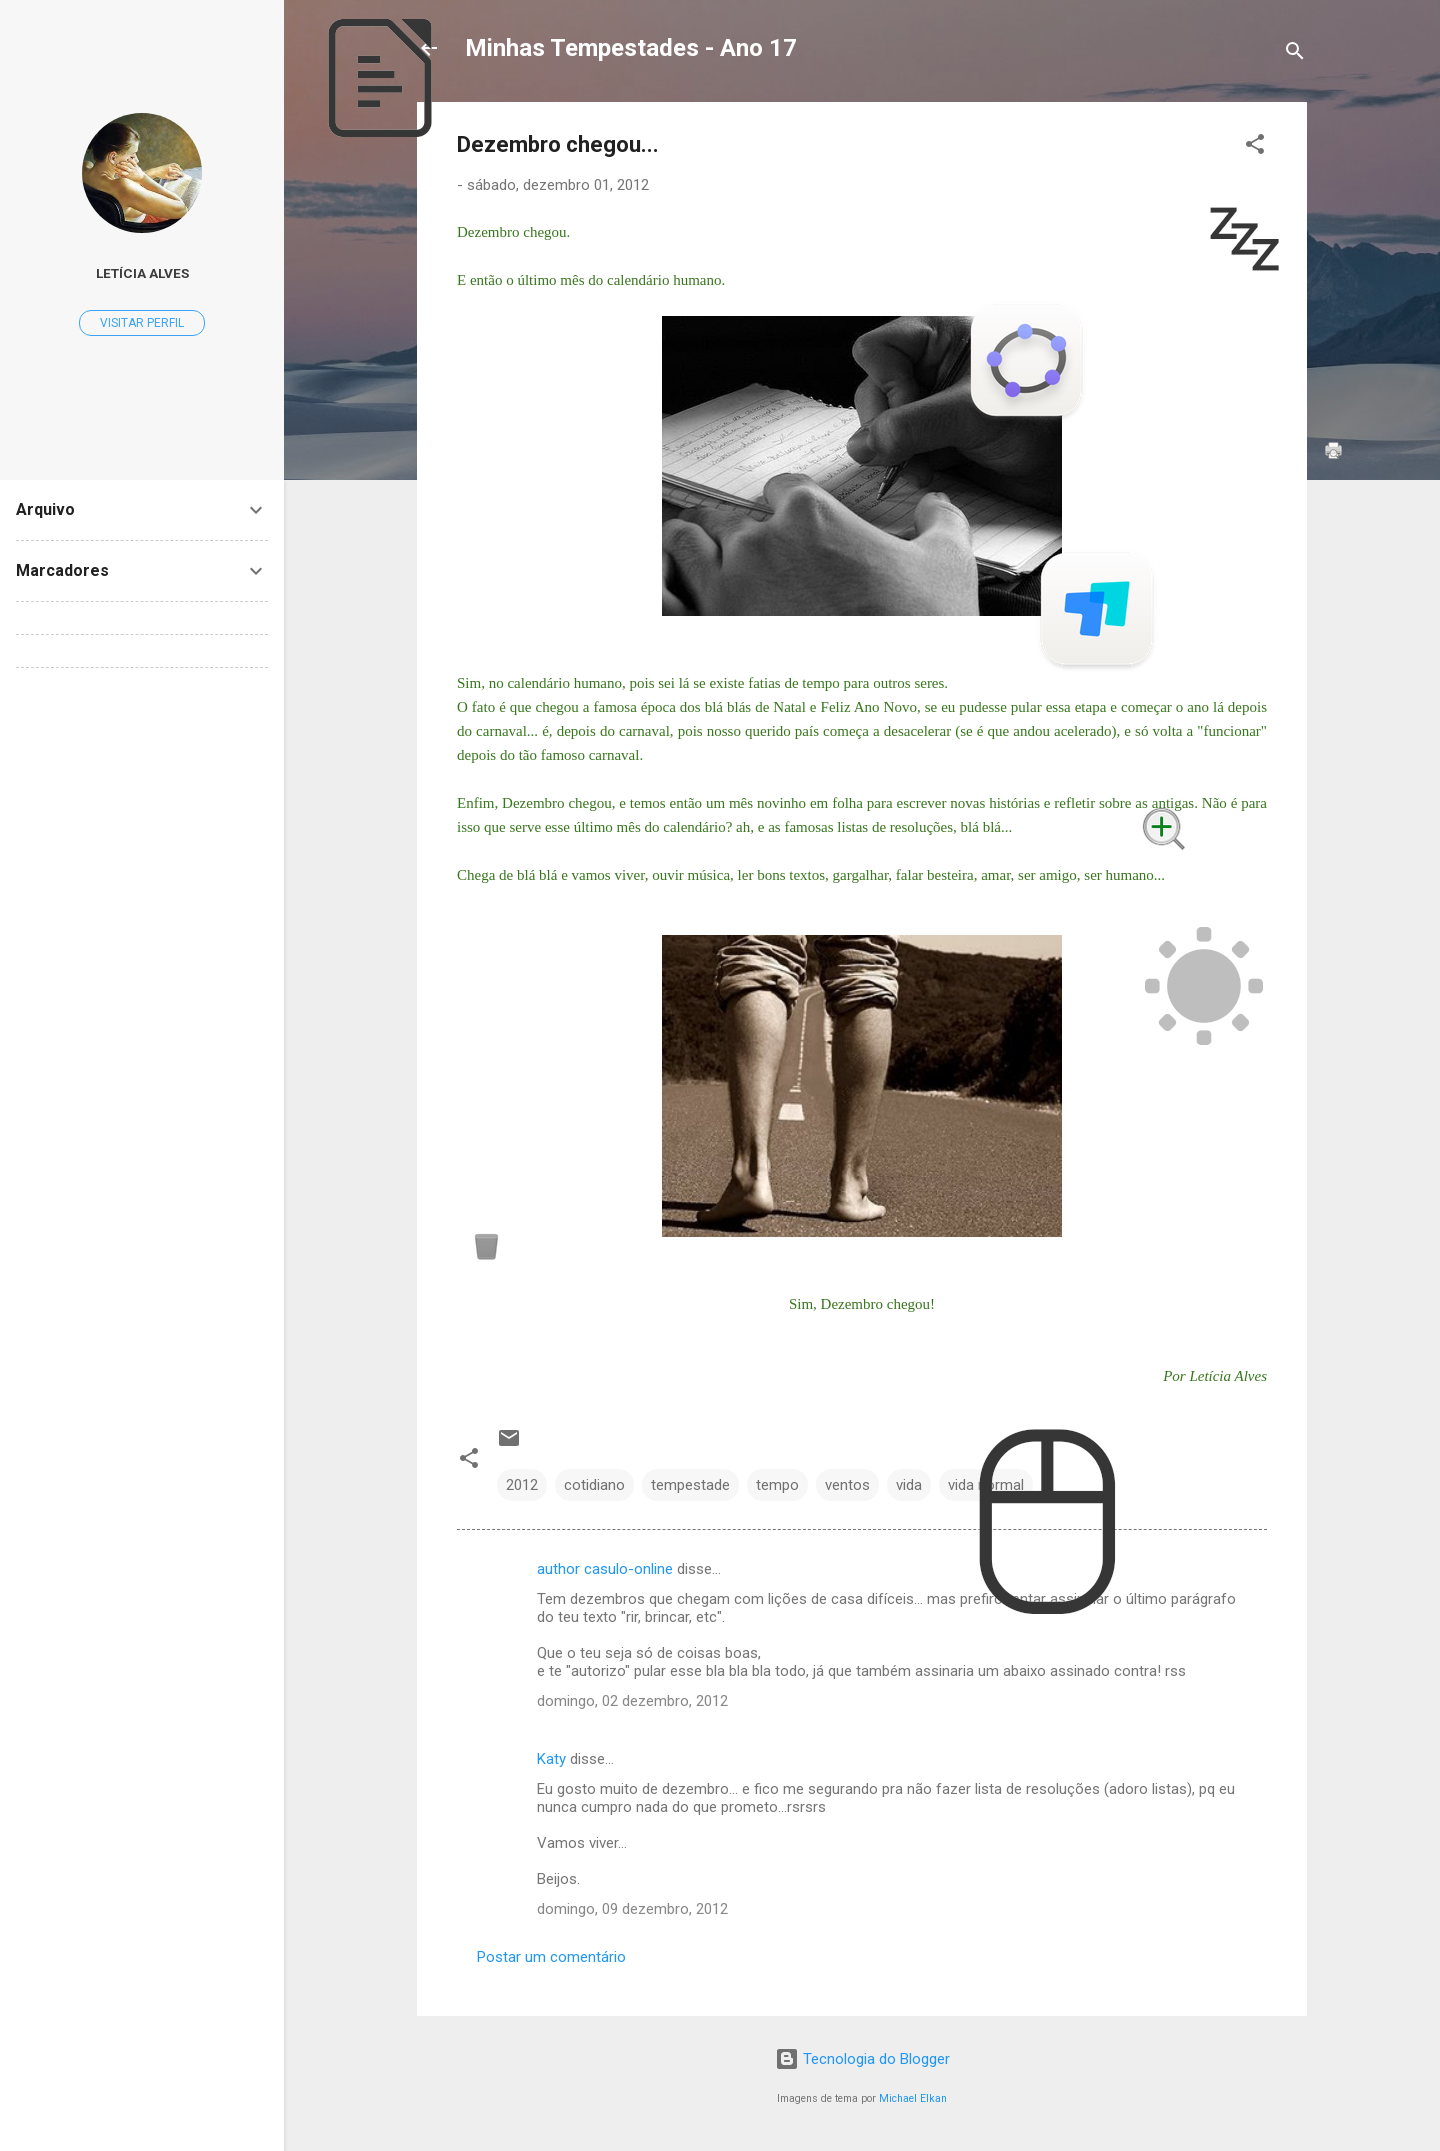 This screenshot has width=1440, height=2151. Describe the element at coordinates (1164, 829) in the screenshot. I see `zoom in on file or document` at that location.